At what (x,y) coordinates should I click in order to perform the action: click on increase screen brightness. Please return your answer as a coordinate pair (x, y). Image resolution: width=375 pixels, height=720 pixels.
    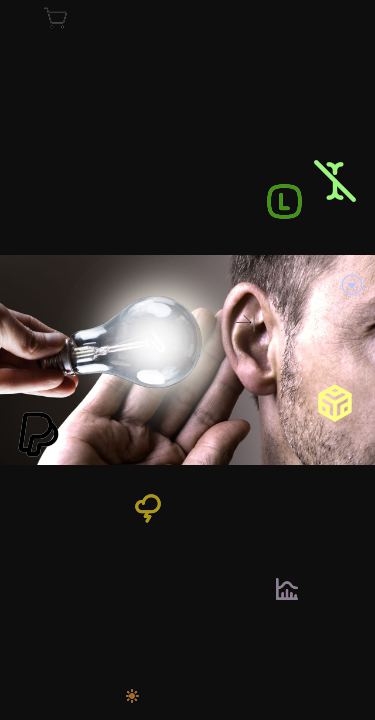
    Looking at the image, I should click on (132, 696).